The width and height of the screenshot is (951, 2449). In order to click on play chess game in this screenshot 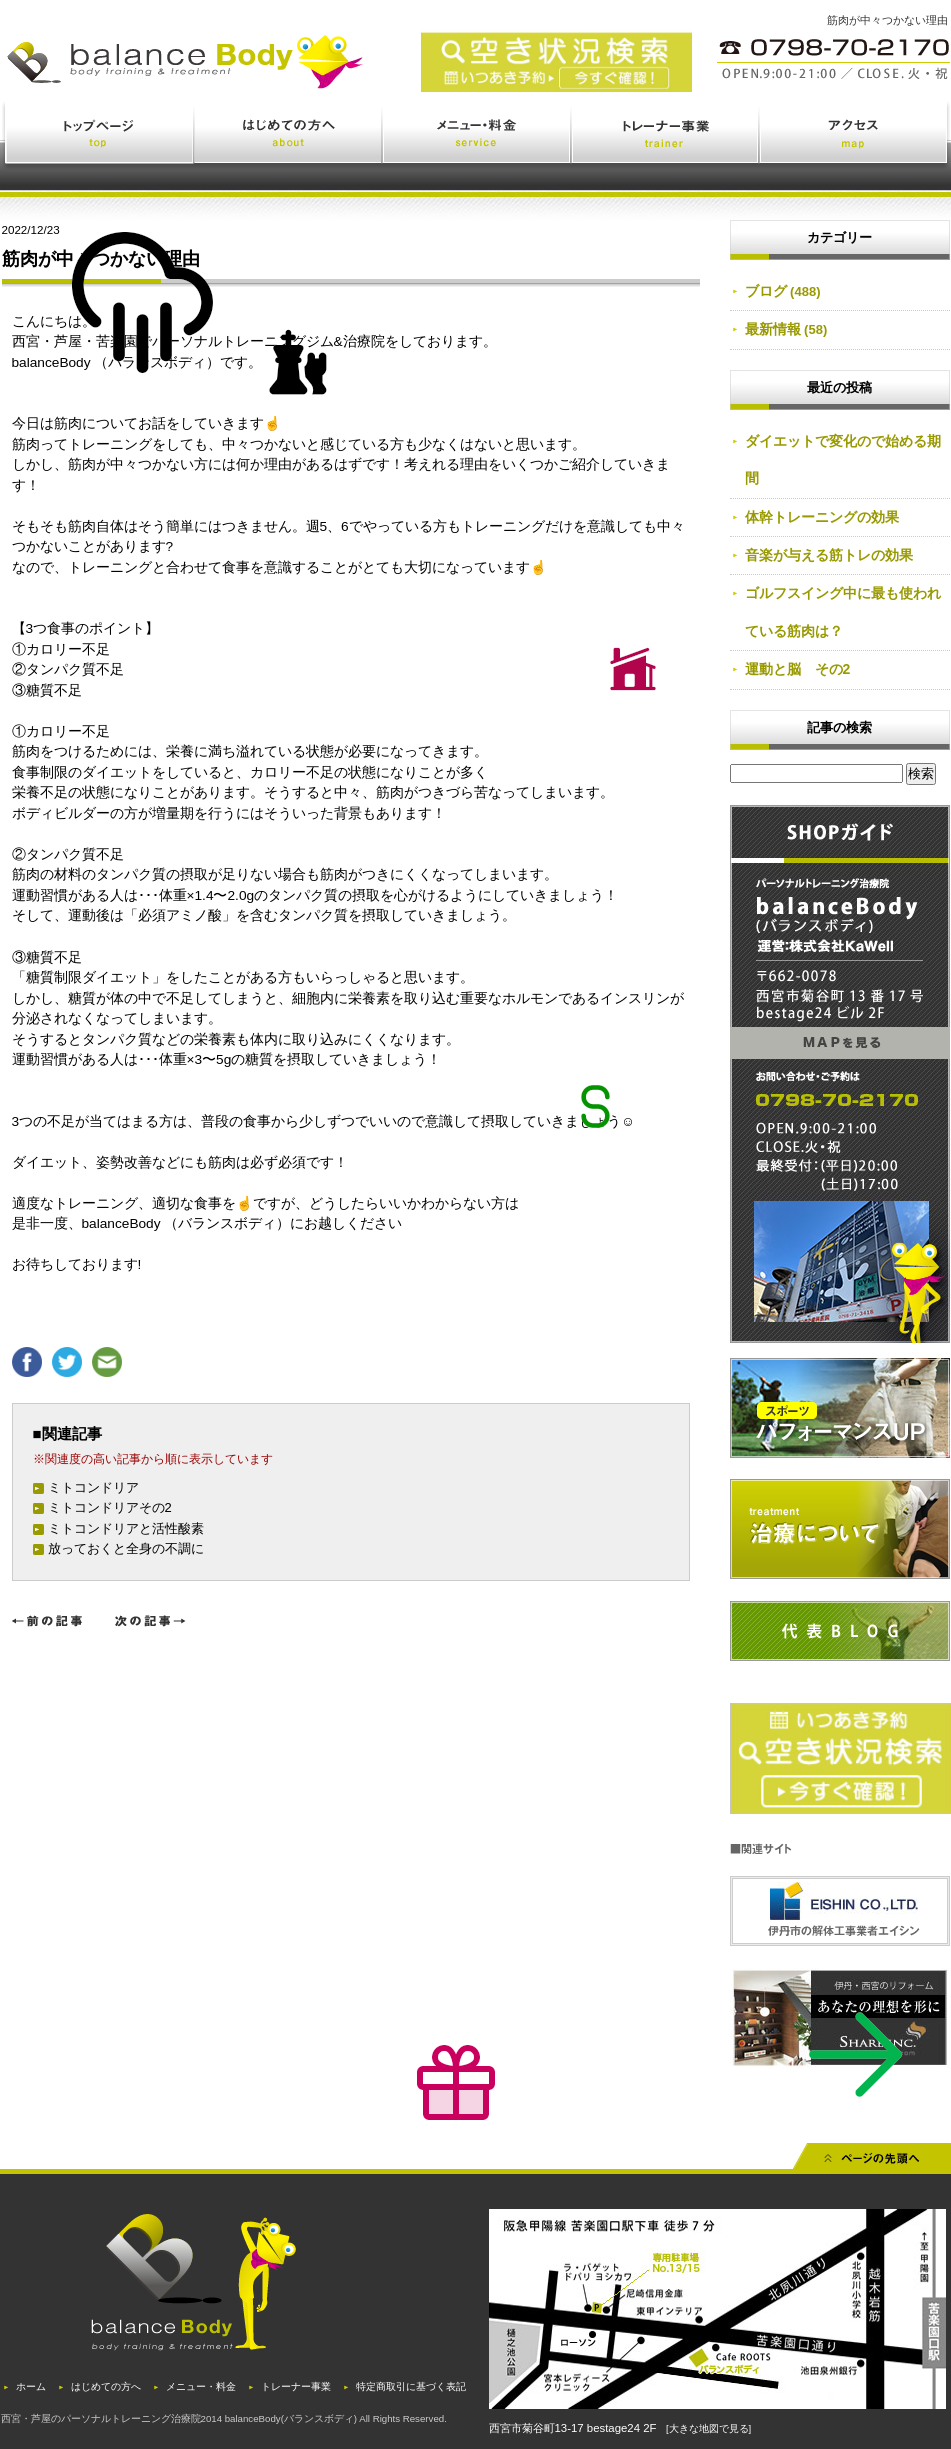, I will do `click(296, 364)`.